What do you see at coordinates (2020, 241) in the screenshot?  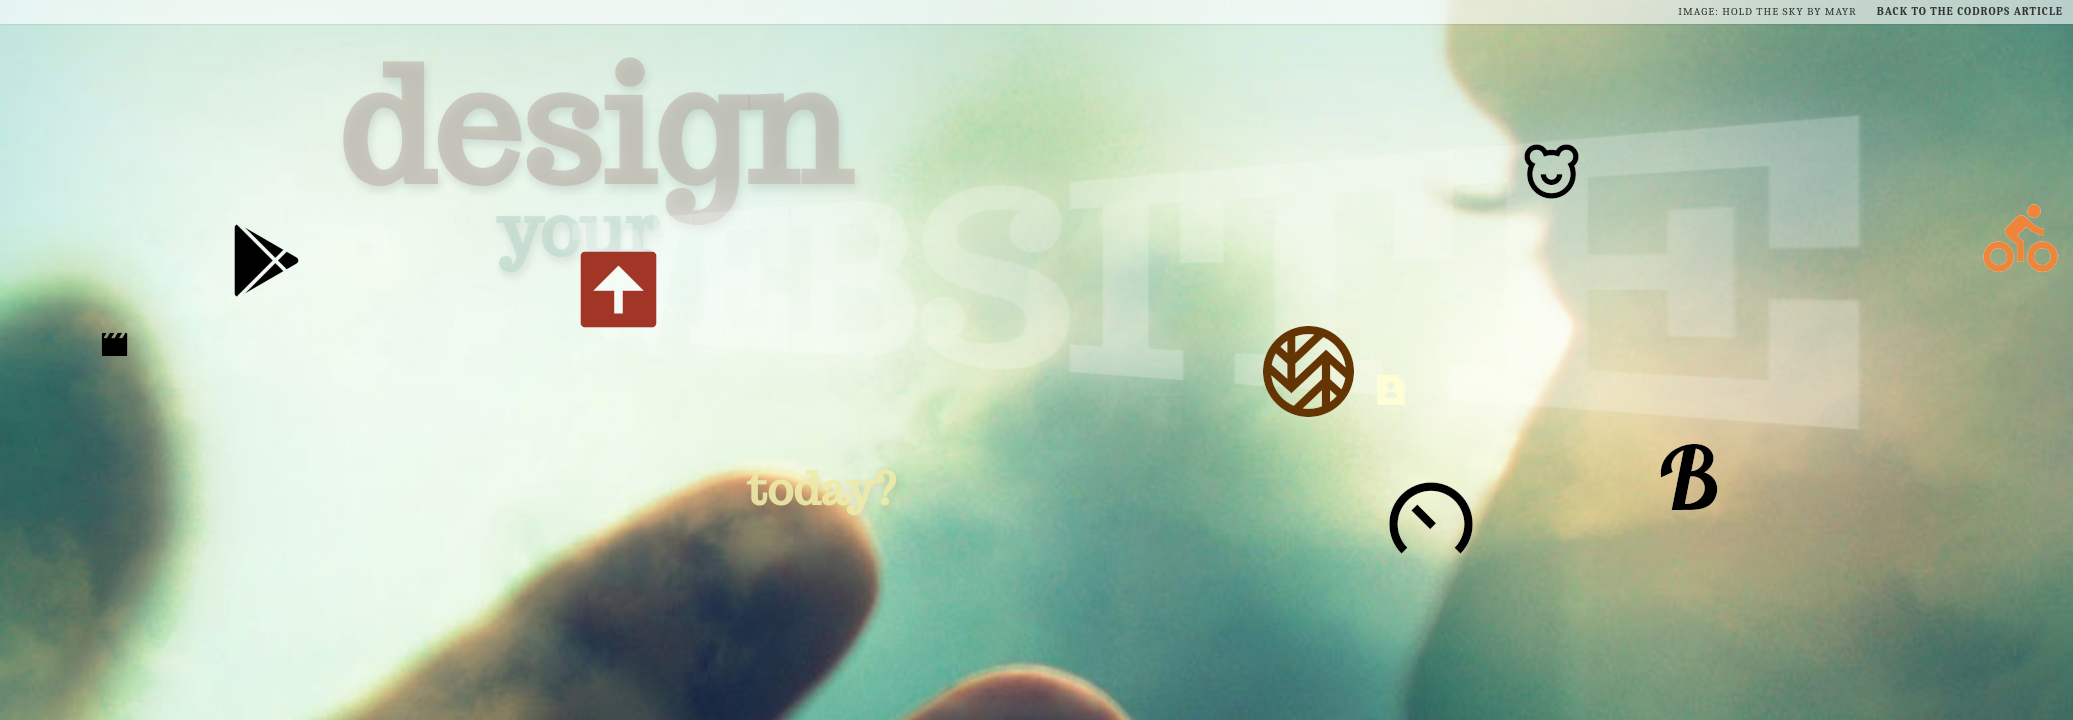 I see `access cycling or bike route directions` at bounding box center [2020, 241].